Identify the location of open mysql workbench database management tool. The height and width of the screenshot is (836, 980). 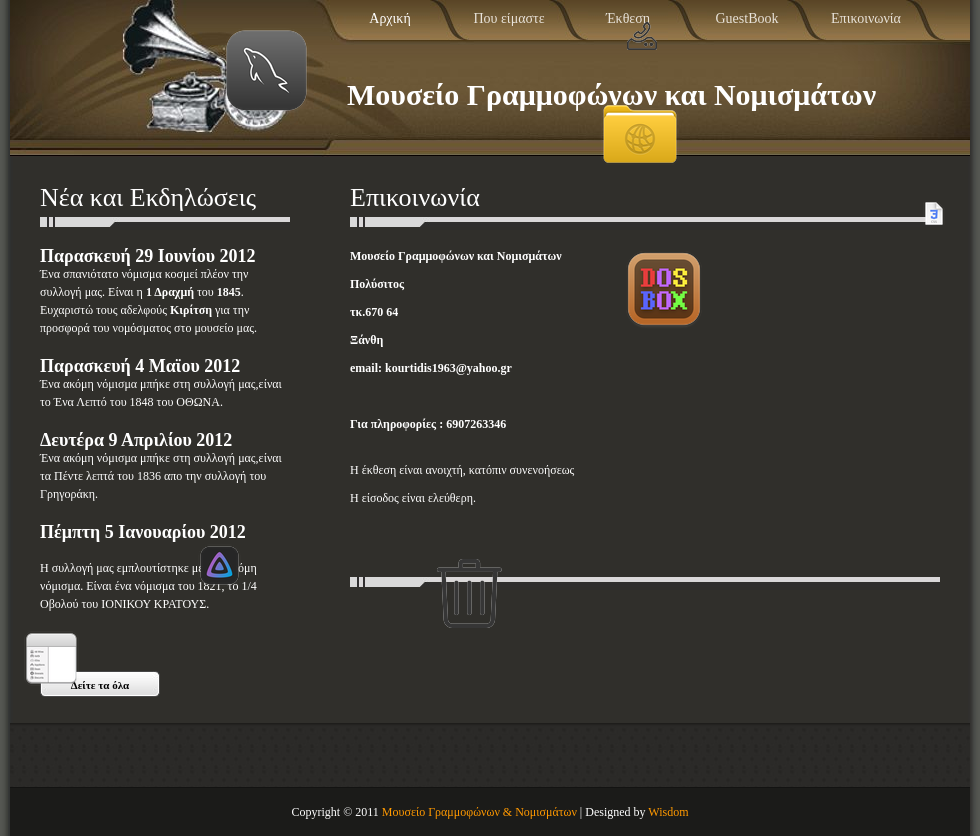
(266, 70).